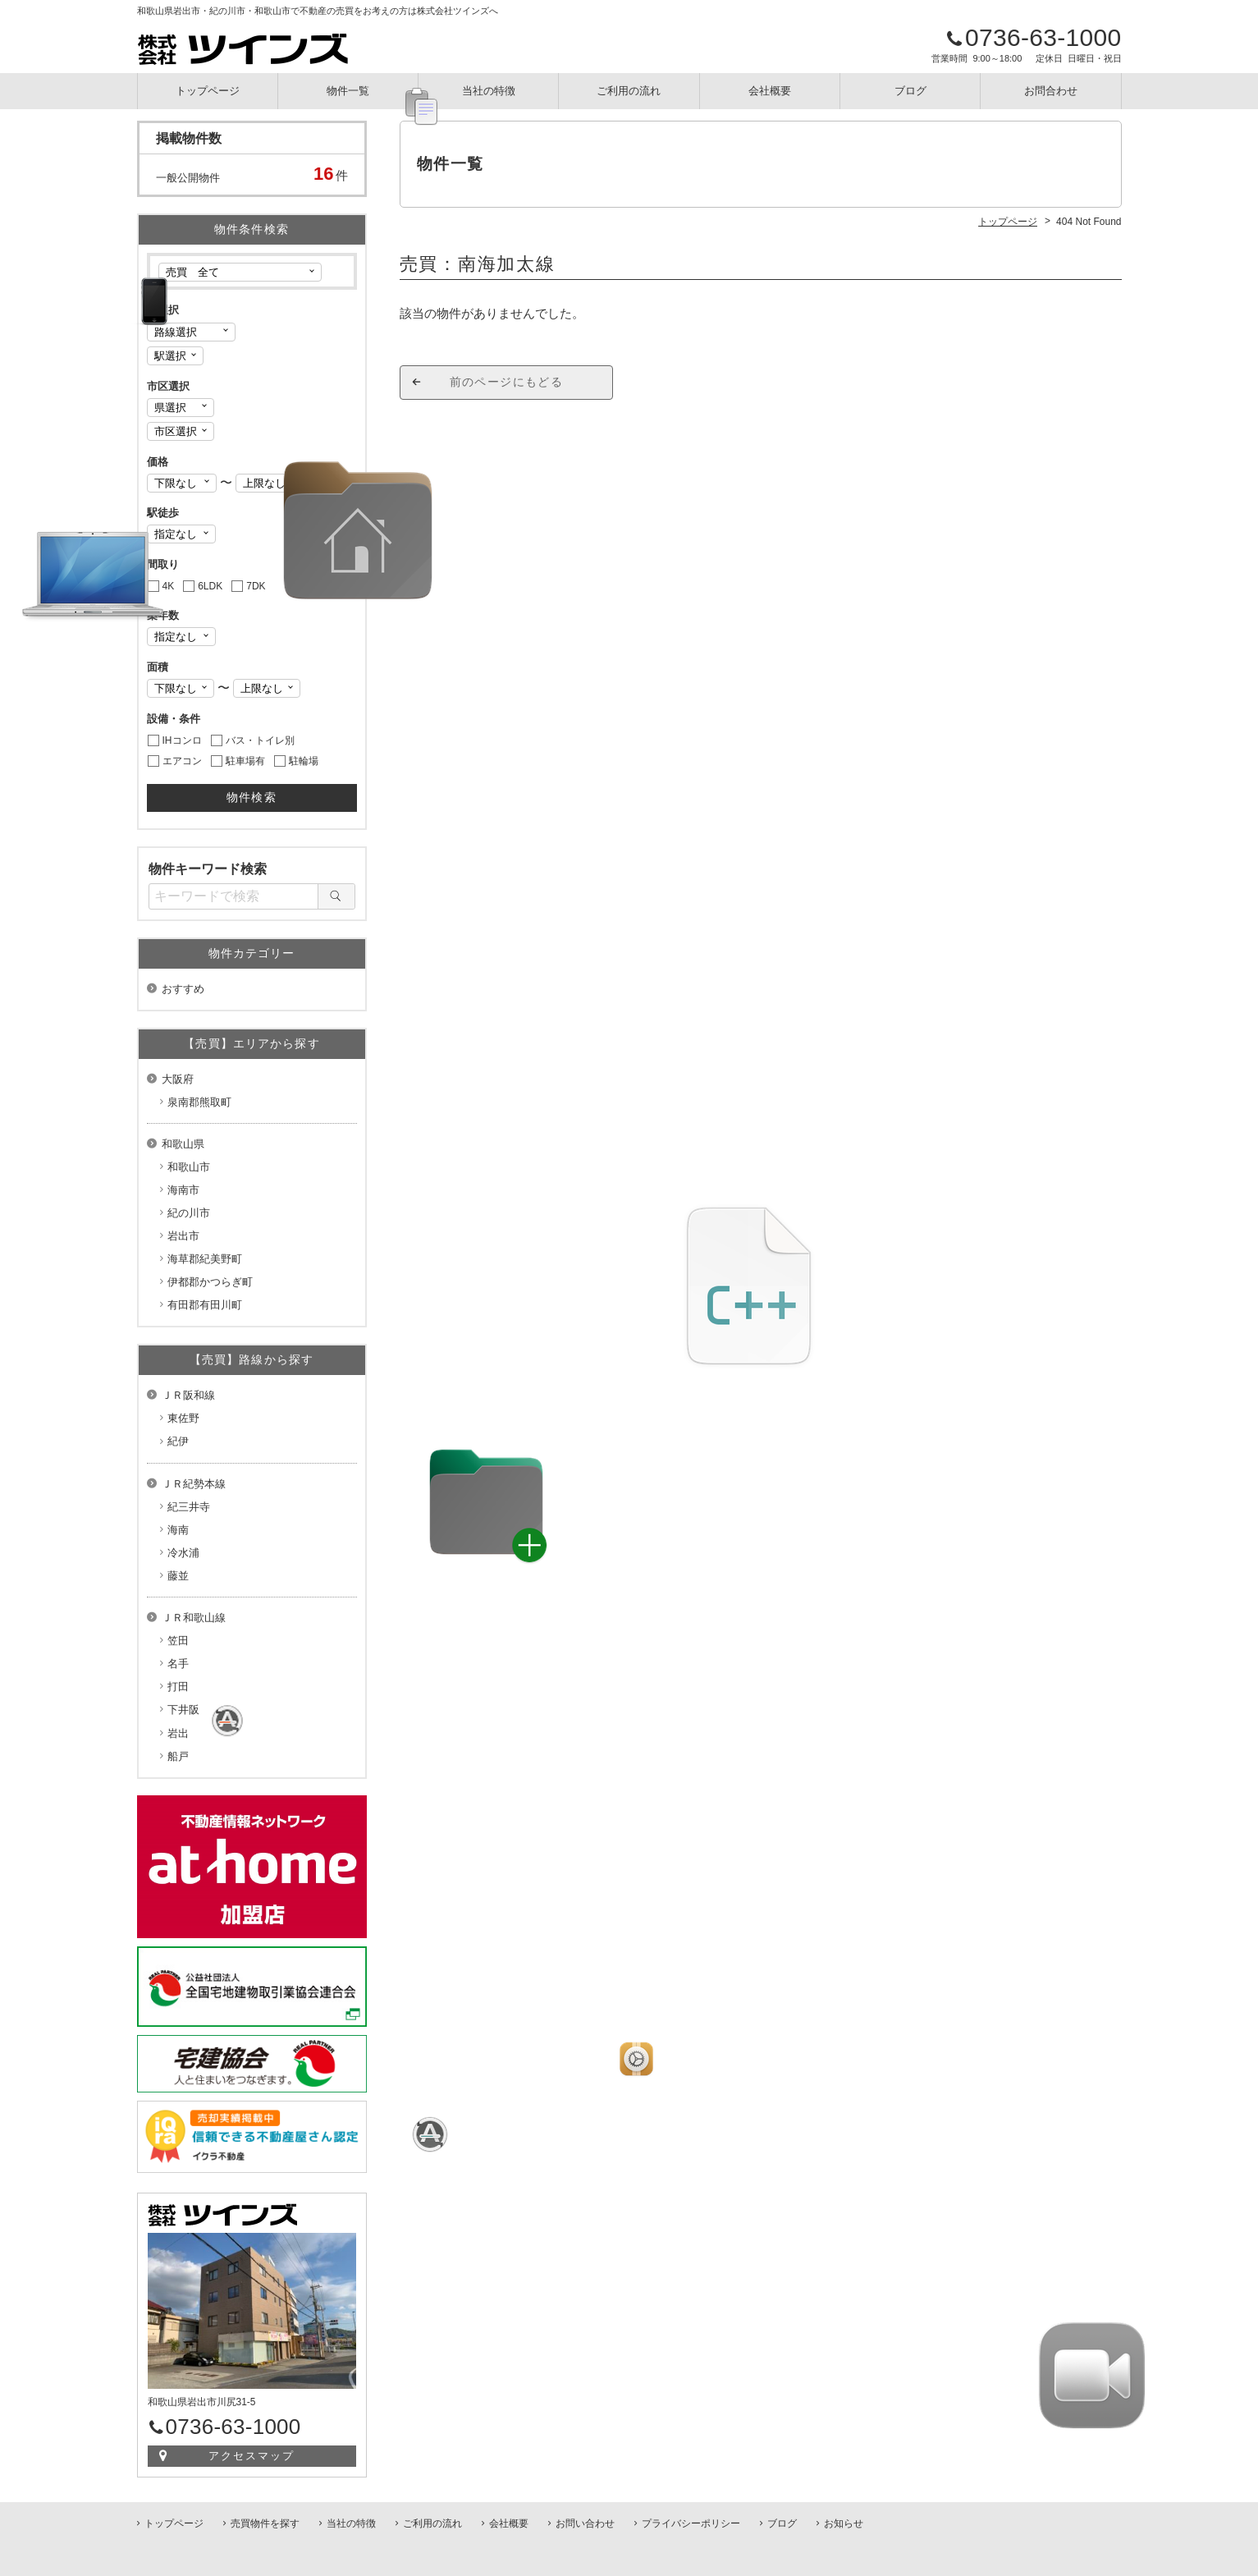 This screenshot has width=1258, height=2576. I want to click on create a new folder, so click(486, 1501).